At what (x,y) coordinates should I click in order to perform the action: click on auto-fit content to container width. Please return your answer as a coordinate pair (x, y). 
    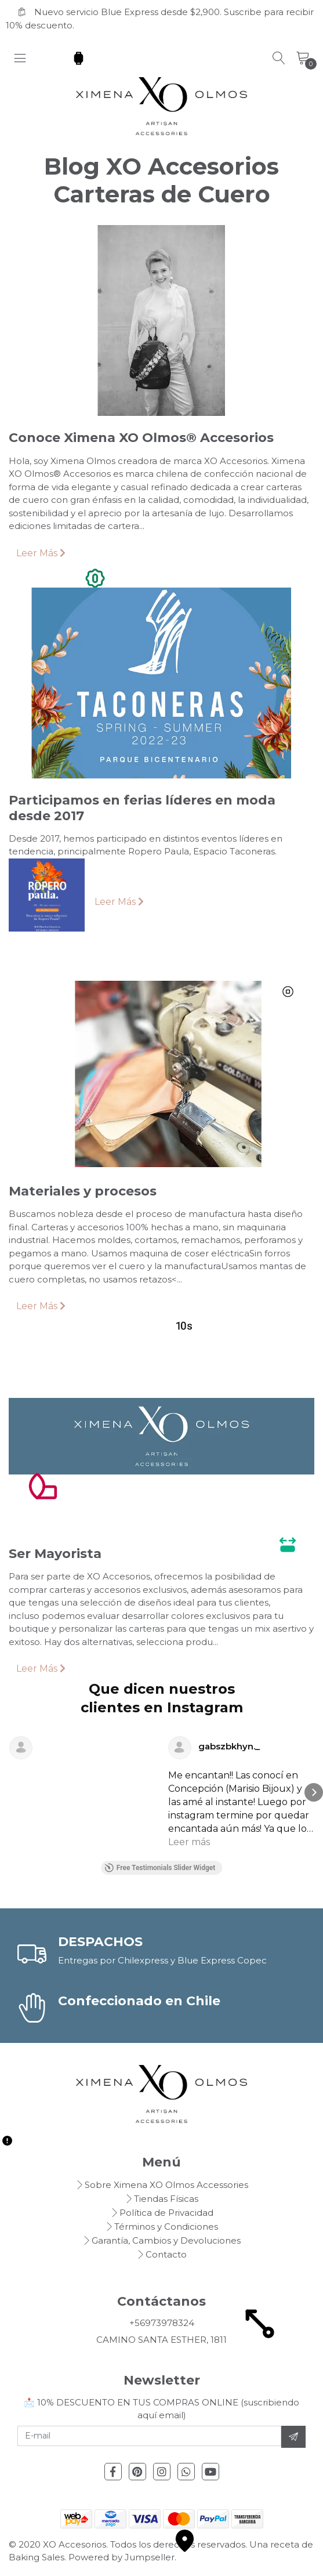
    Looking at the image, I should click on (288, 1545).